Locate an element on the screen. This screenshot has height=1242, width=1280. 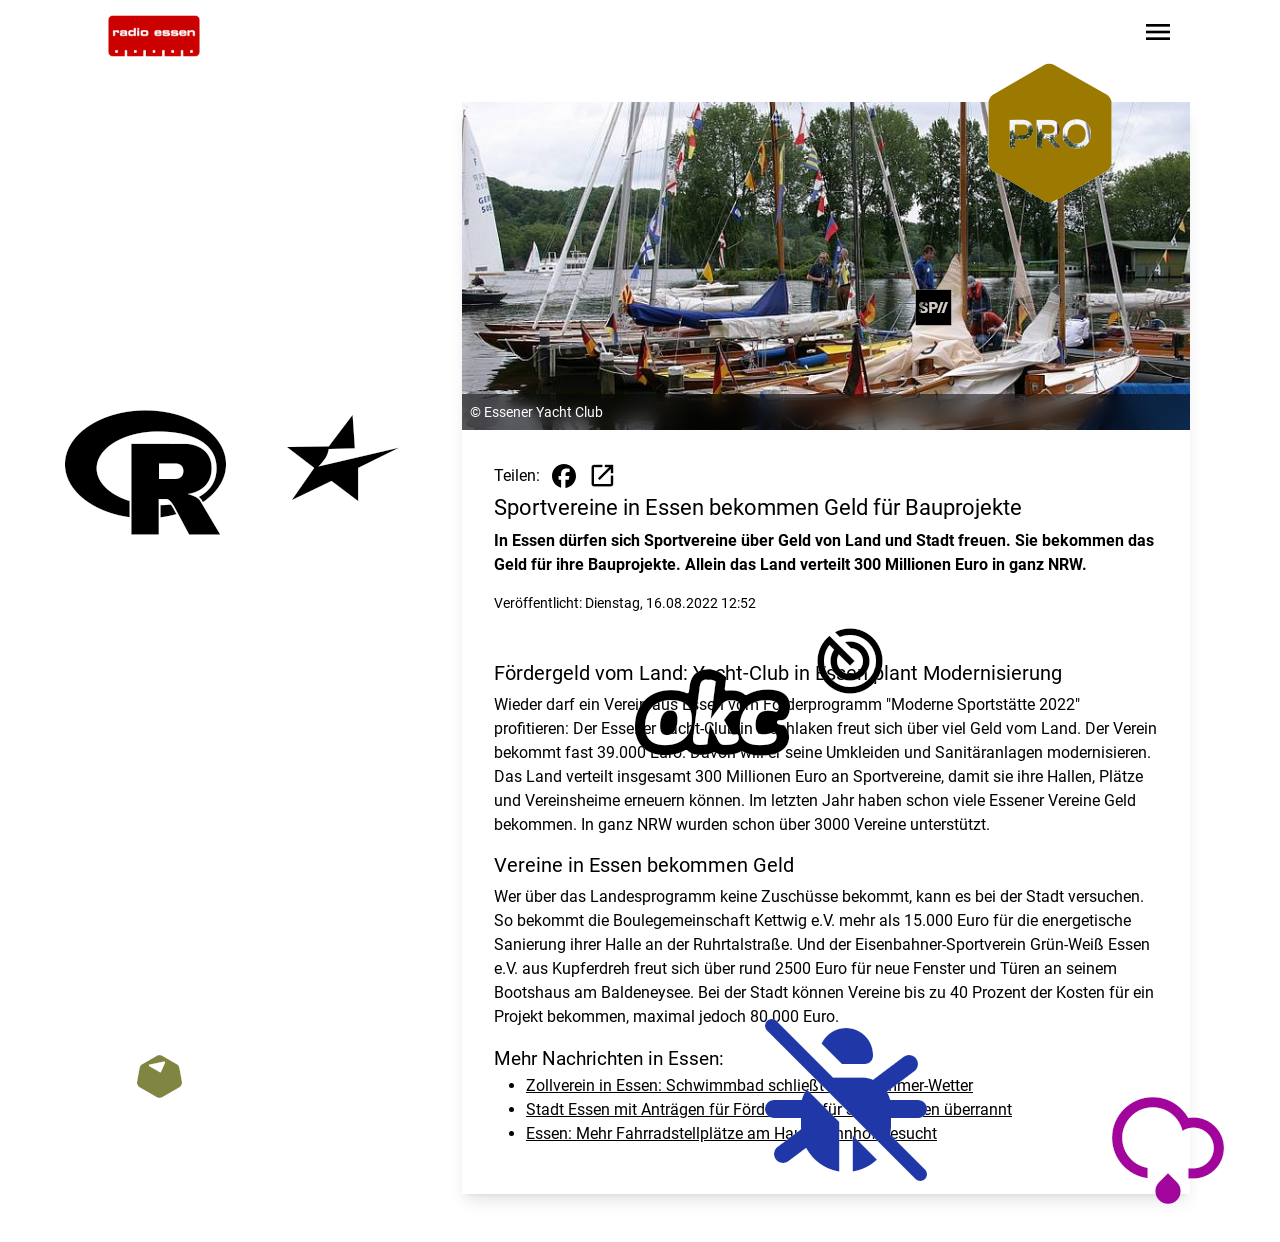
scan a QR code or barcode is located at coordinates (850, 661).